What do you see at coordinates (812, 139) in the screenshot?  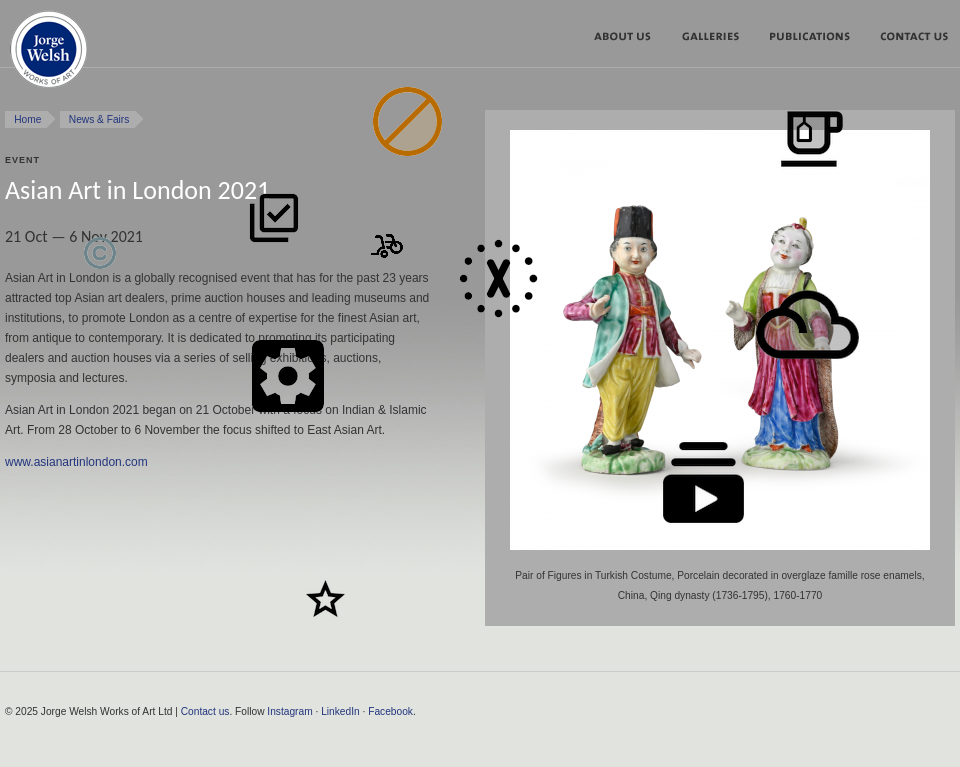 I see `access food and beverage emoji category` at bounding box center [812, 139].